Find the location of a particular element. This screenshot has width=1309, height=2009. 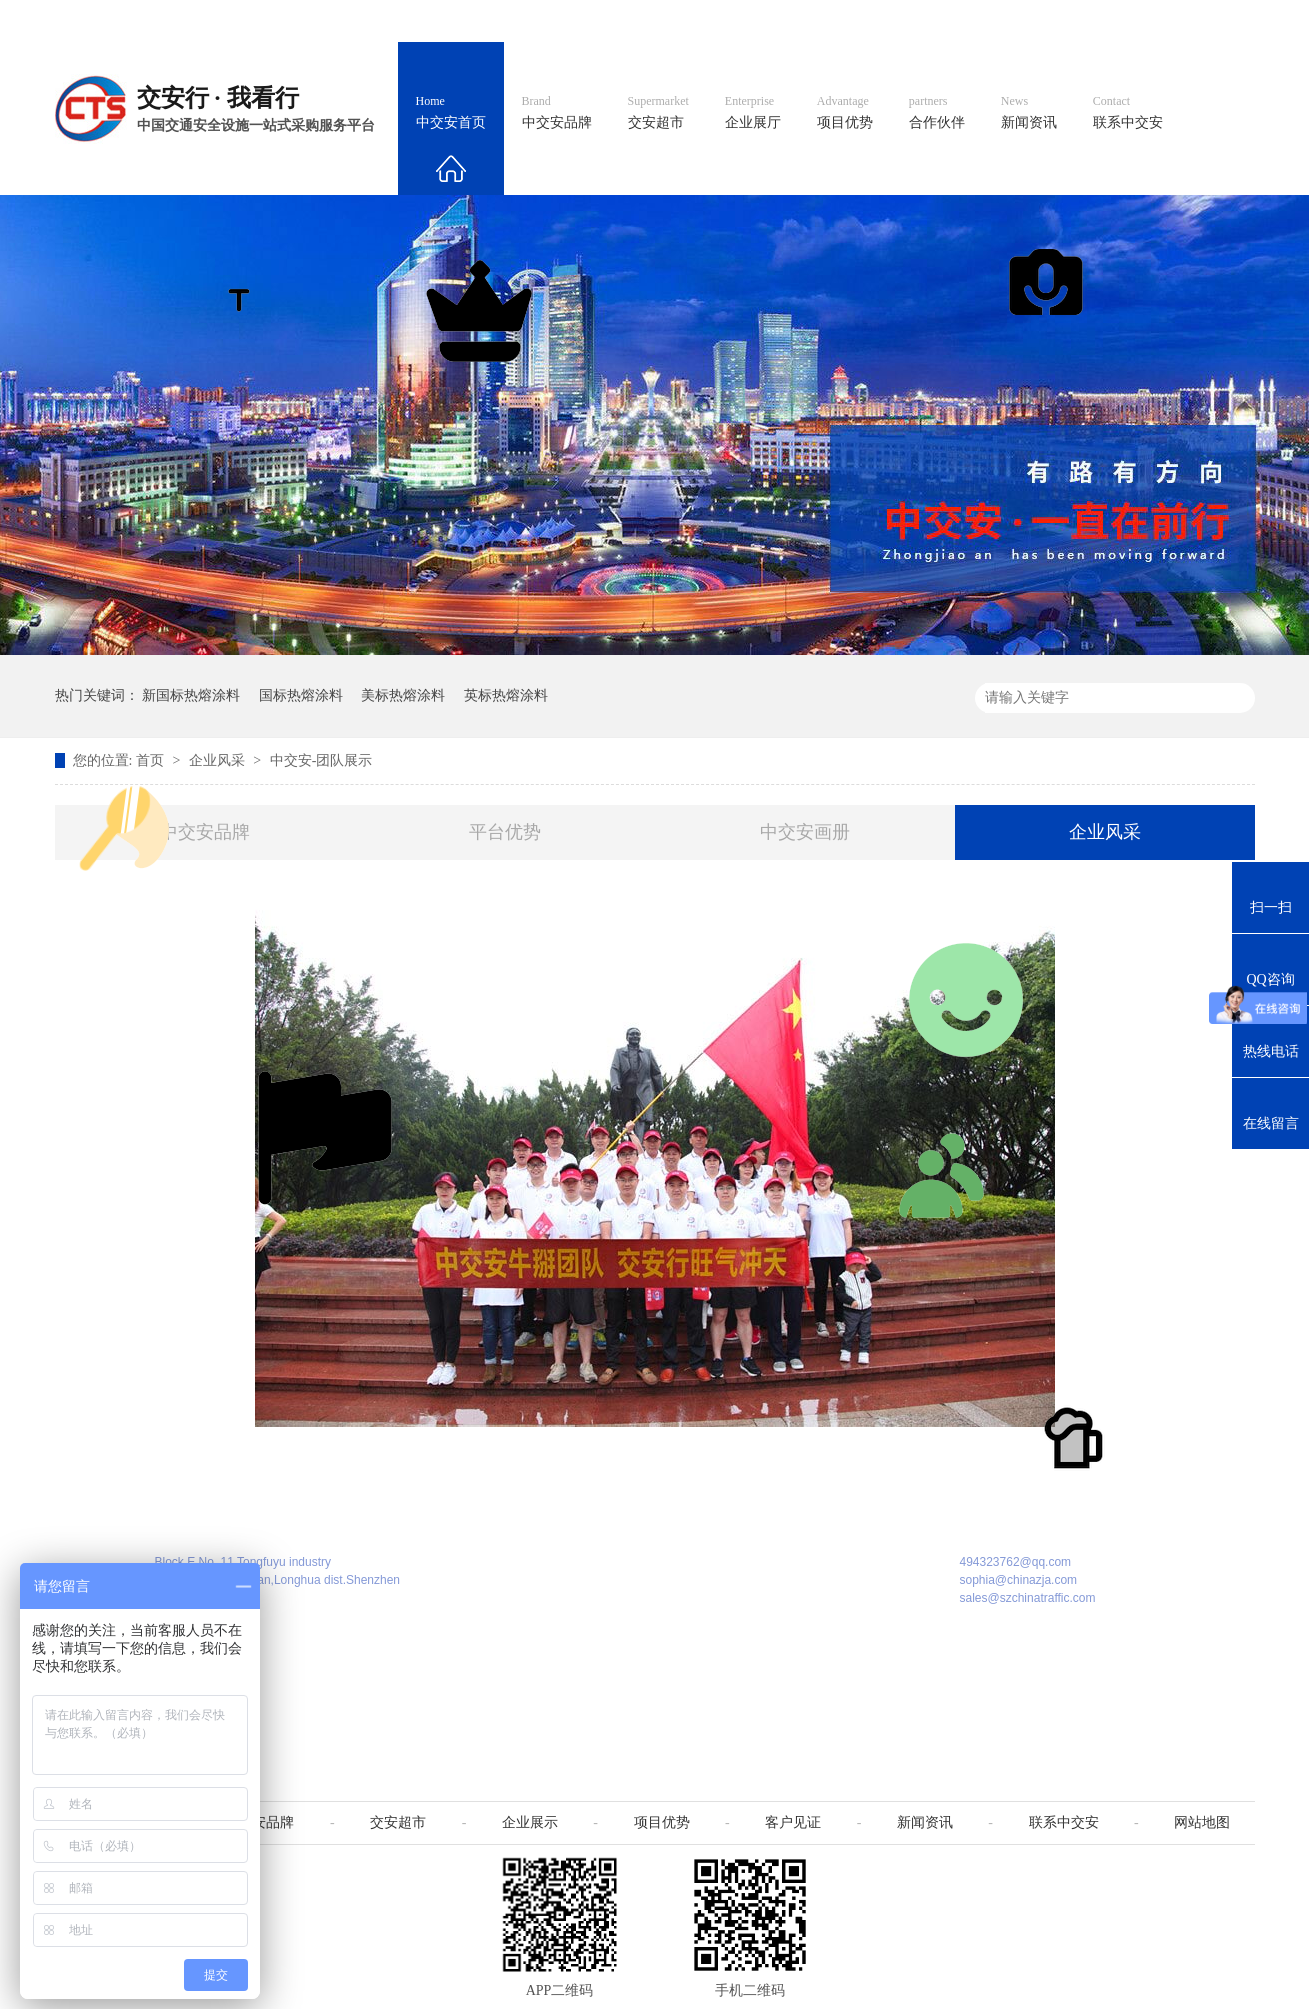

report or flag a message is located at coordinates (322, 1141).